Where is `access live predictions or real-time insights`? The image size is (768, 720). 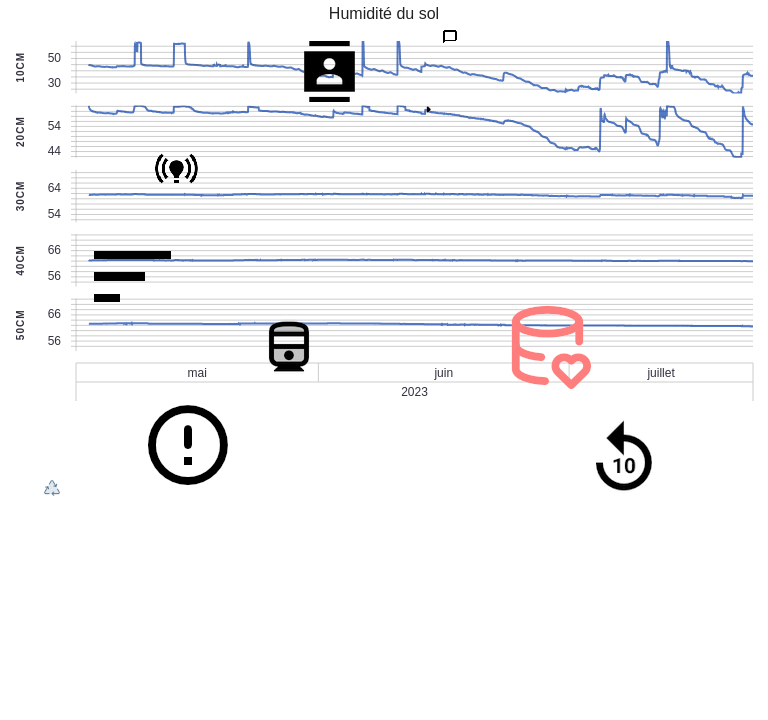
access live predictions or real-time insights is located at coordinates (176, 168).